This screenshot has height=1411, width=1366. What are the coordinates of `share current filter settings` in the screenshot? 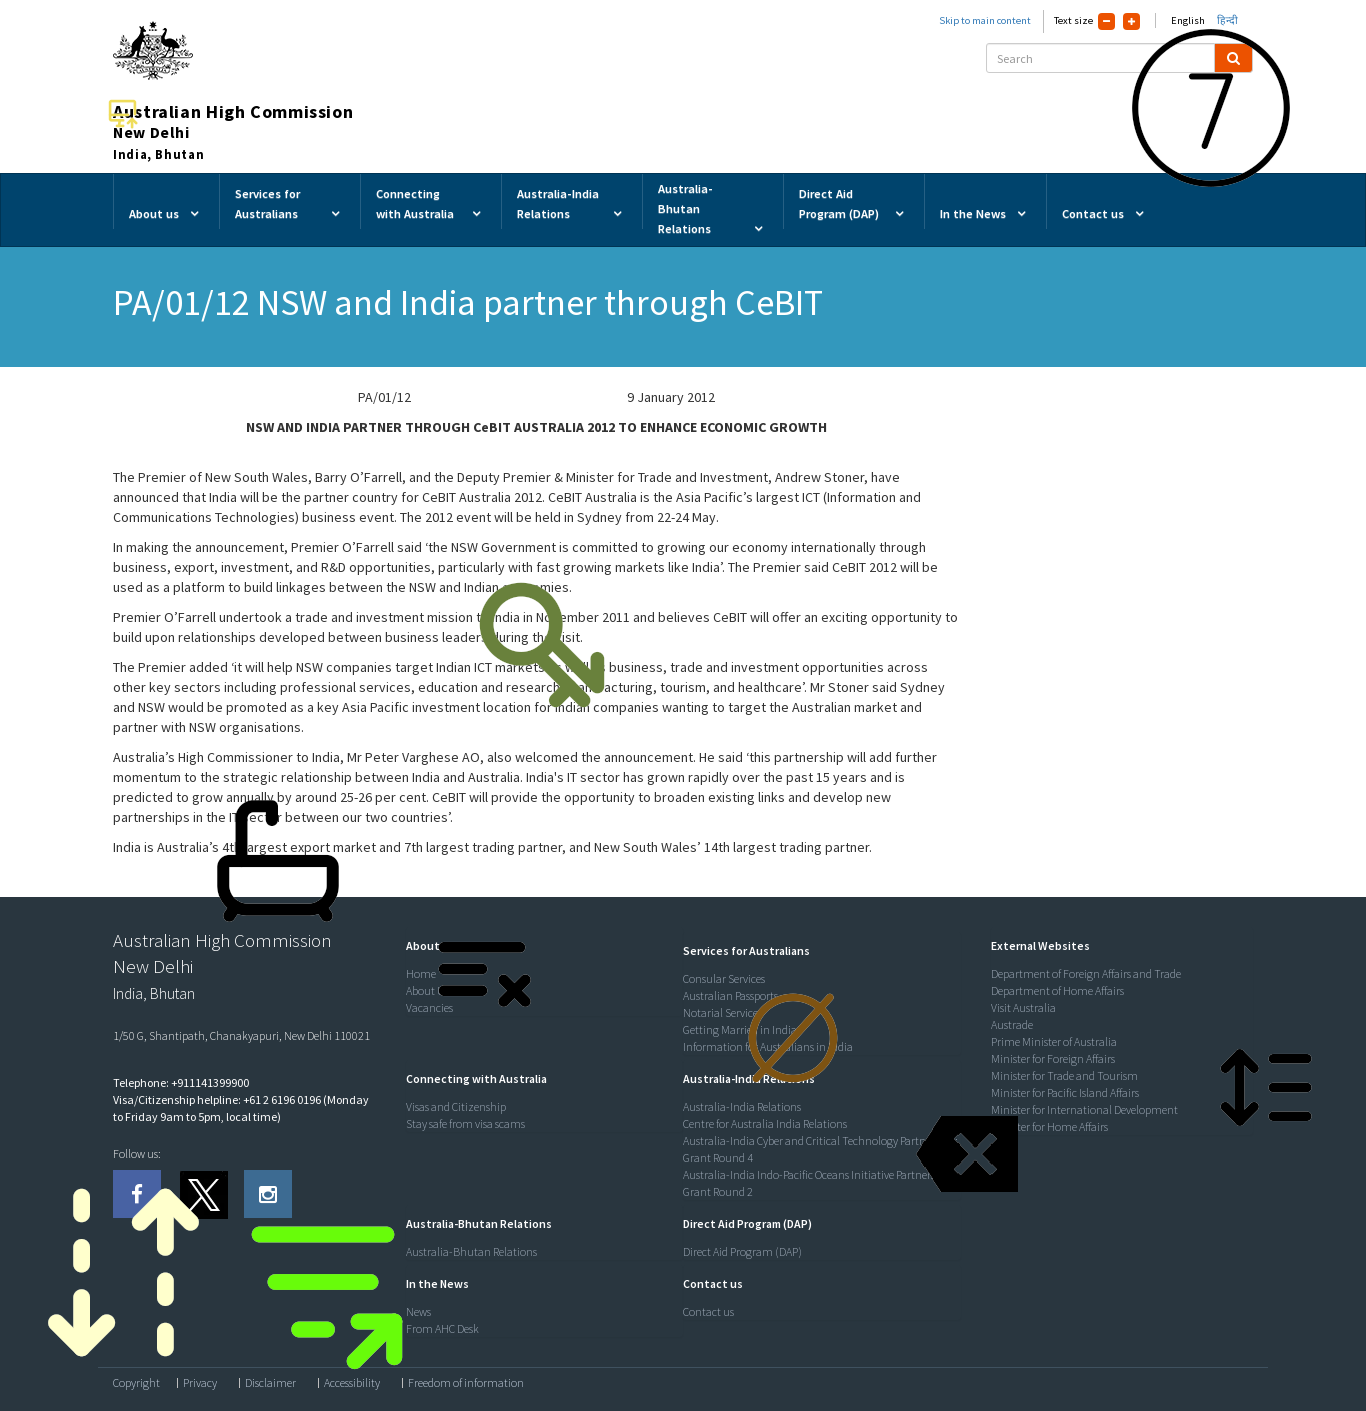 It's located at (323, 1282).